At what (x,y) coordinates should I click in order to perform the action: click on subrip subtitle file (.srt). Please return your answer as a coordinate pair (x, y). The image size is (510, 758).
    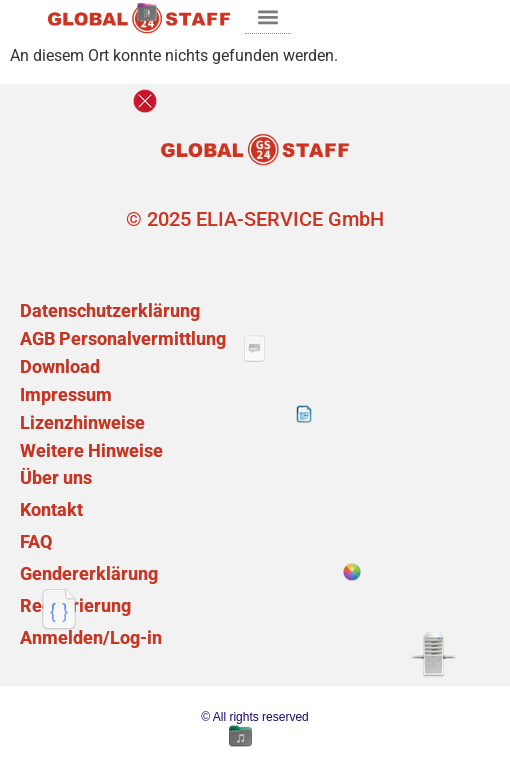
    Looking at the image, I should click on (254, 348).